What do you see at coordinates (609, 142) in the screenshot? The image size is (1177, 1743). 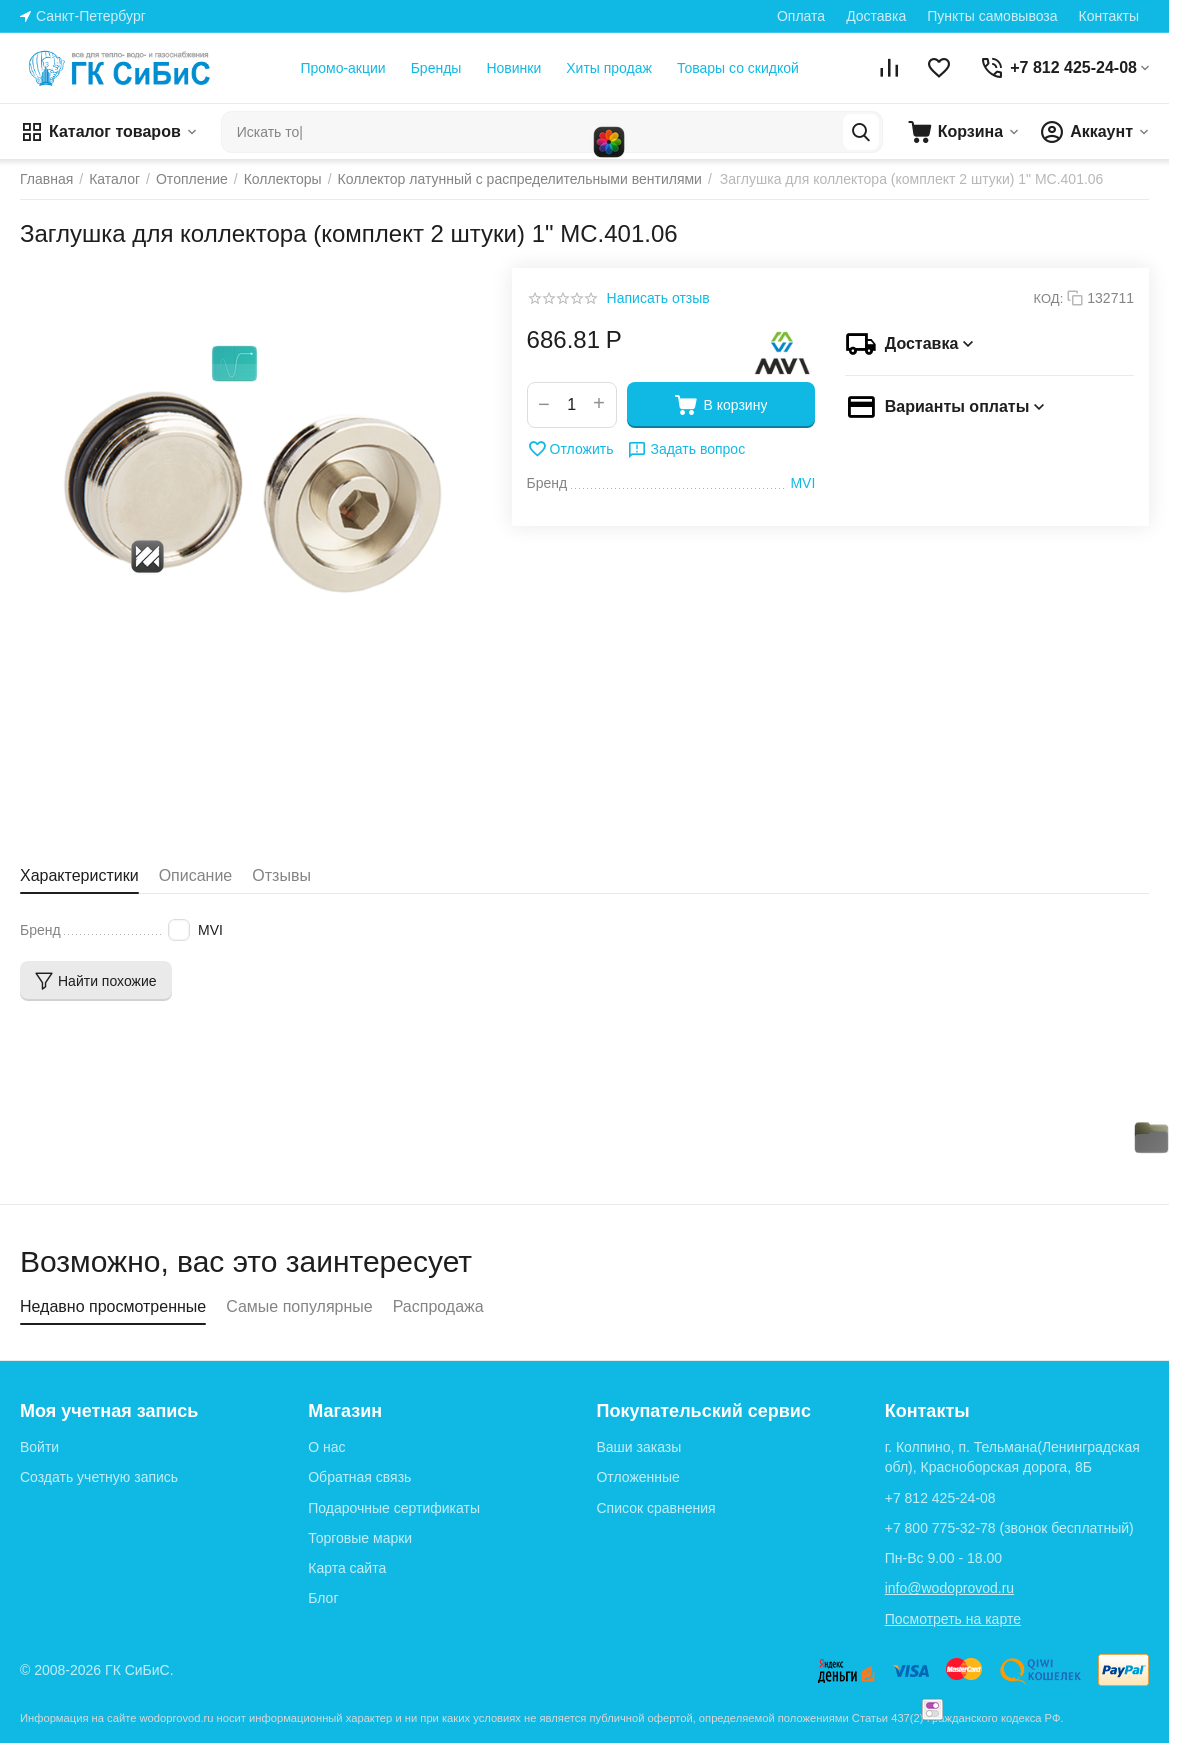 I see `open the photos app` at bounding box center [609, 142].